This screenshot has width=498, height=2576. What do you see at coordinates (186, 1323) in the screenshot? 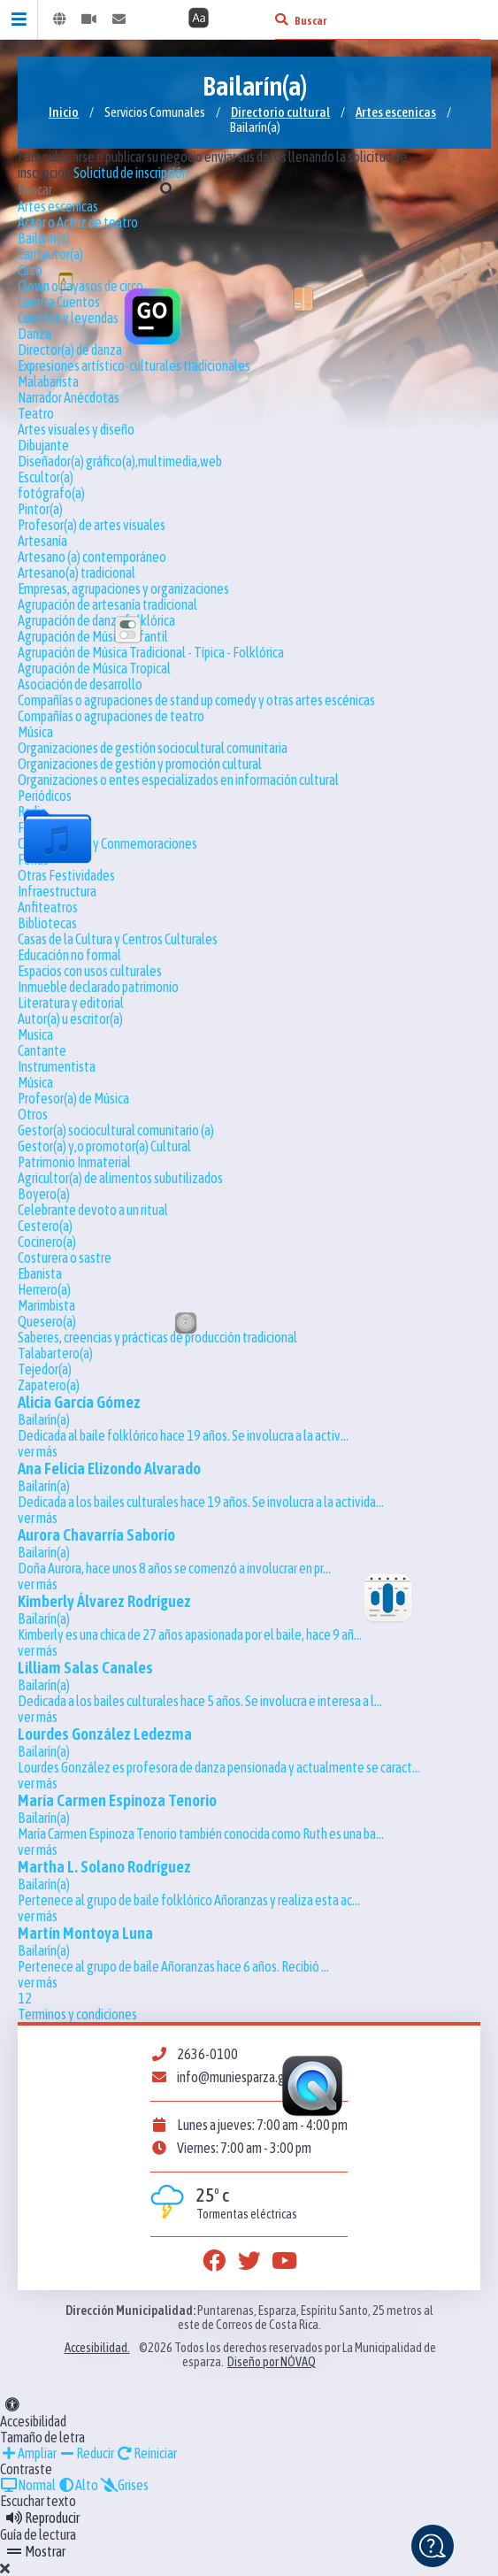
I see `open Find My app to locate devices or people` at bounding box center [186, 1323].